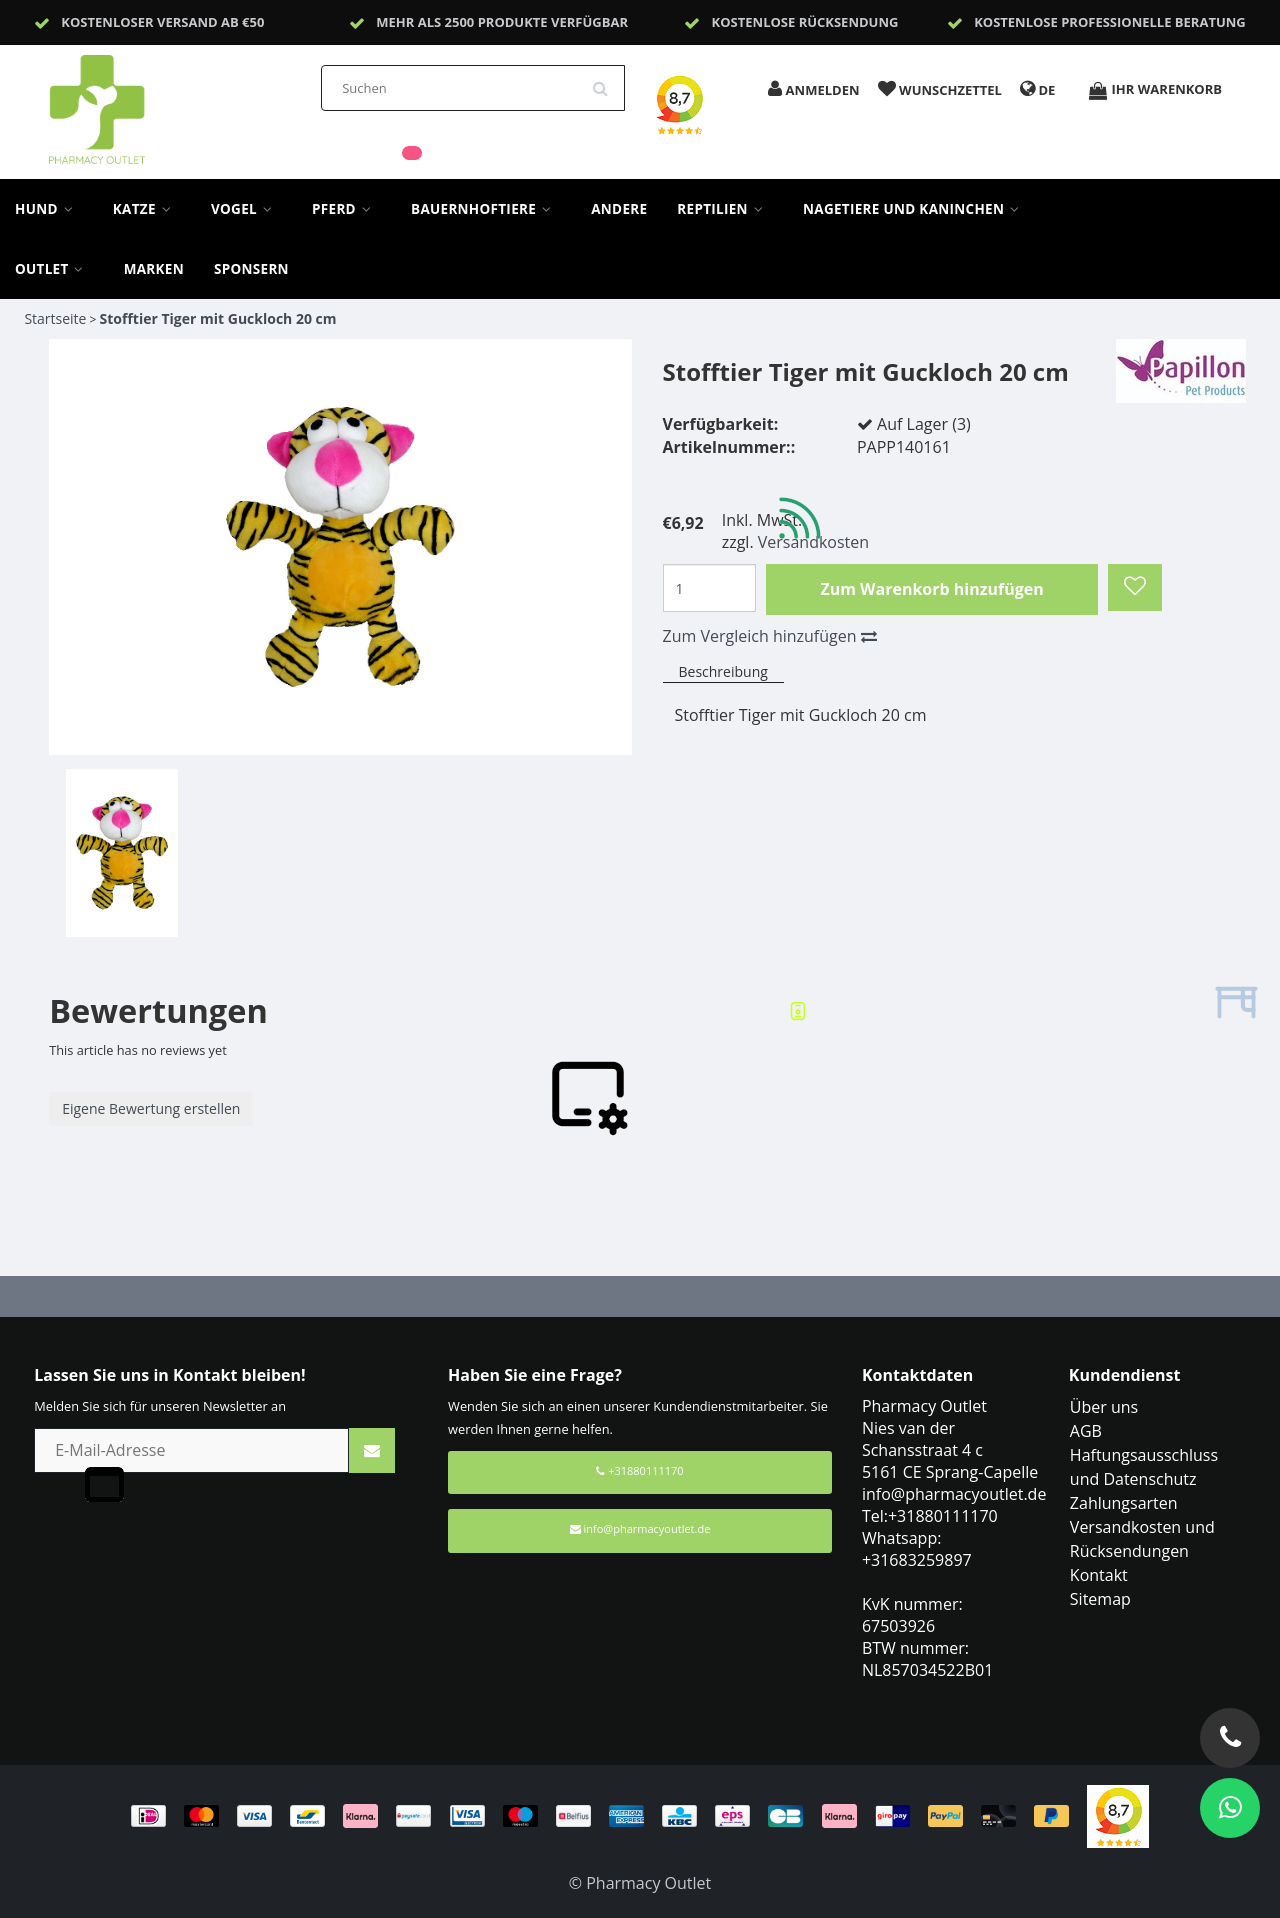 The image size is (1280, 1918). I want to click on access workspace or desk booking, so click(1236, 1001).